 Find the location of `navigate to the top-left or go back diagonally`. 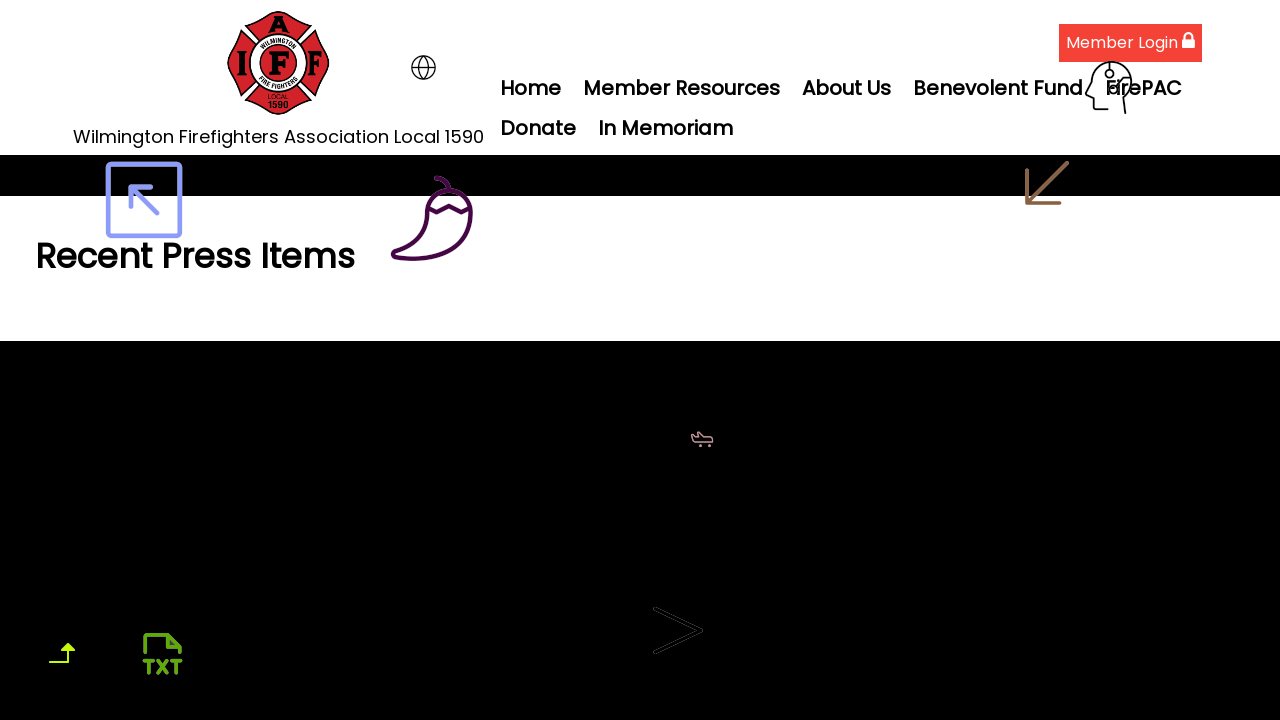

navigate to the top-left or go back diagonally is located at coordinates (144, 200).